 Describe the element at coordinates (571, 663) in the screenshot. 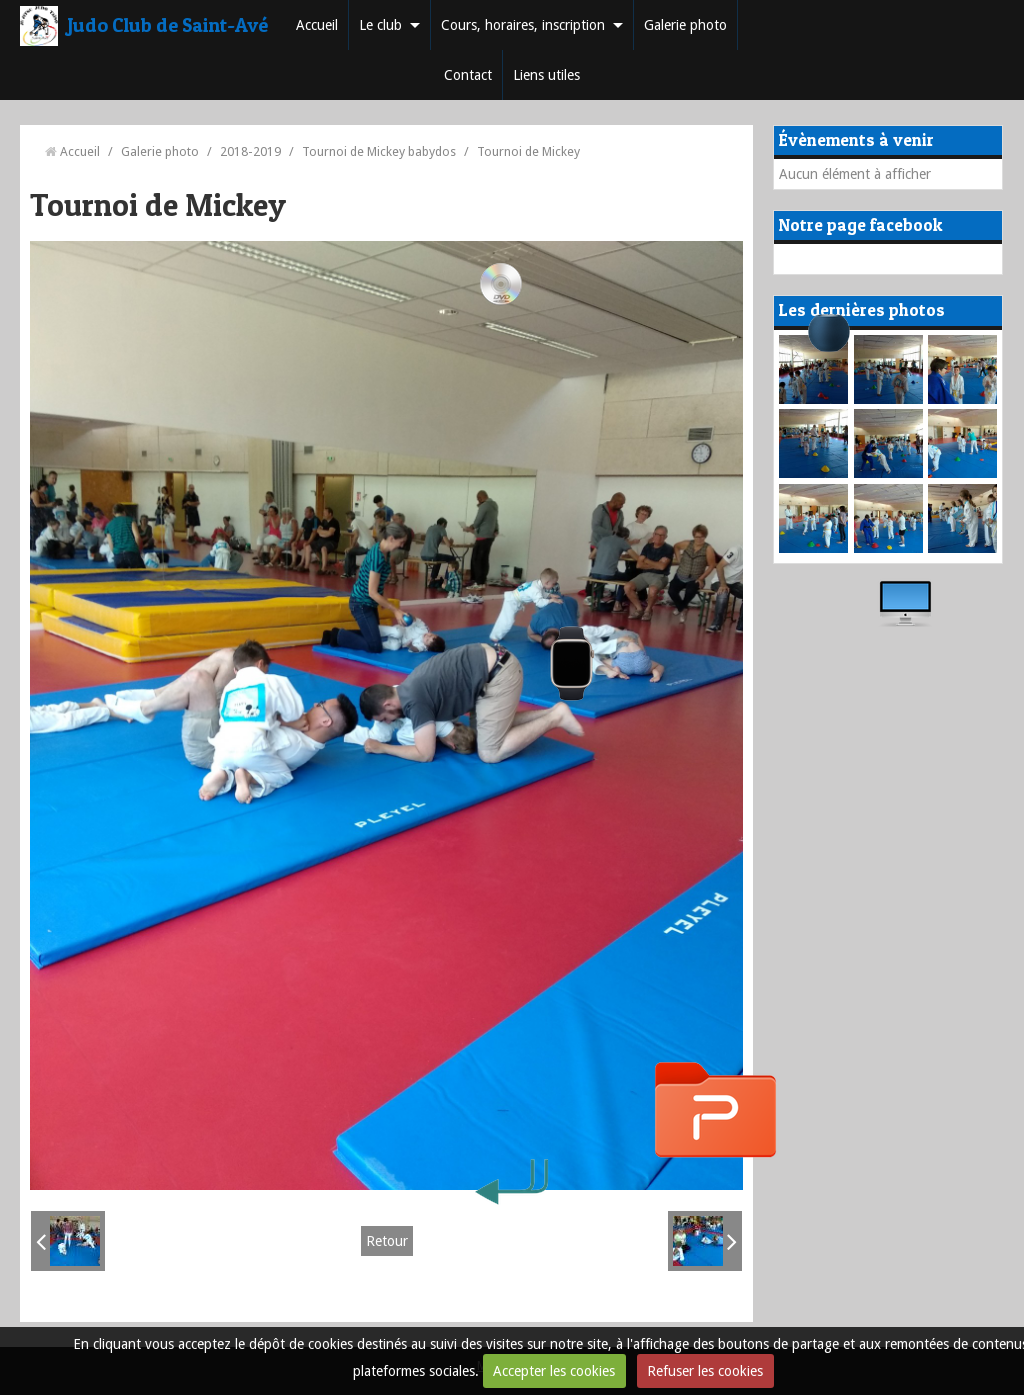

I see `manage your paired Apple Watch SE` at that location.